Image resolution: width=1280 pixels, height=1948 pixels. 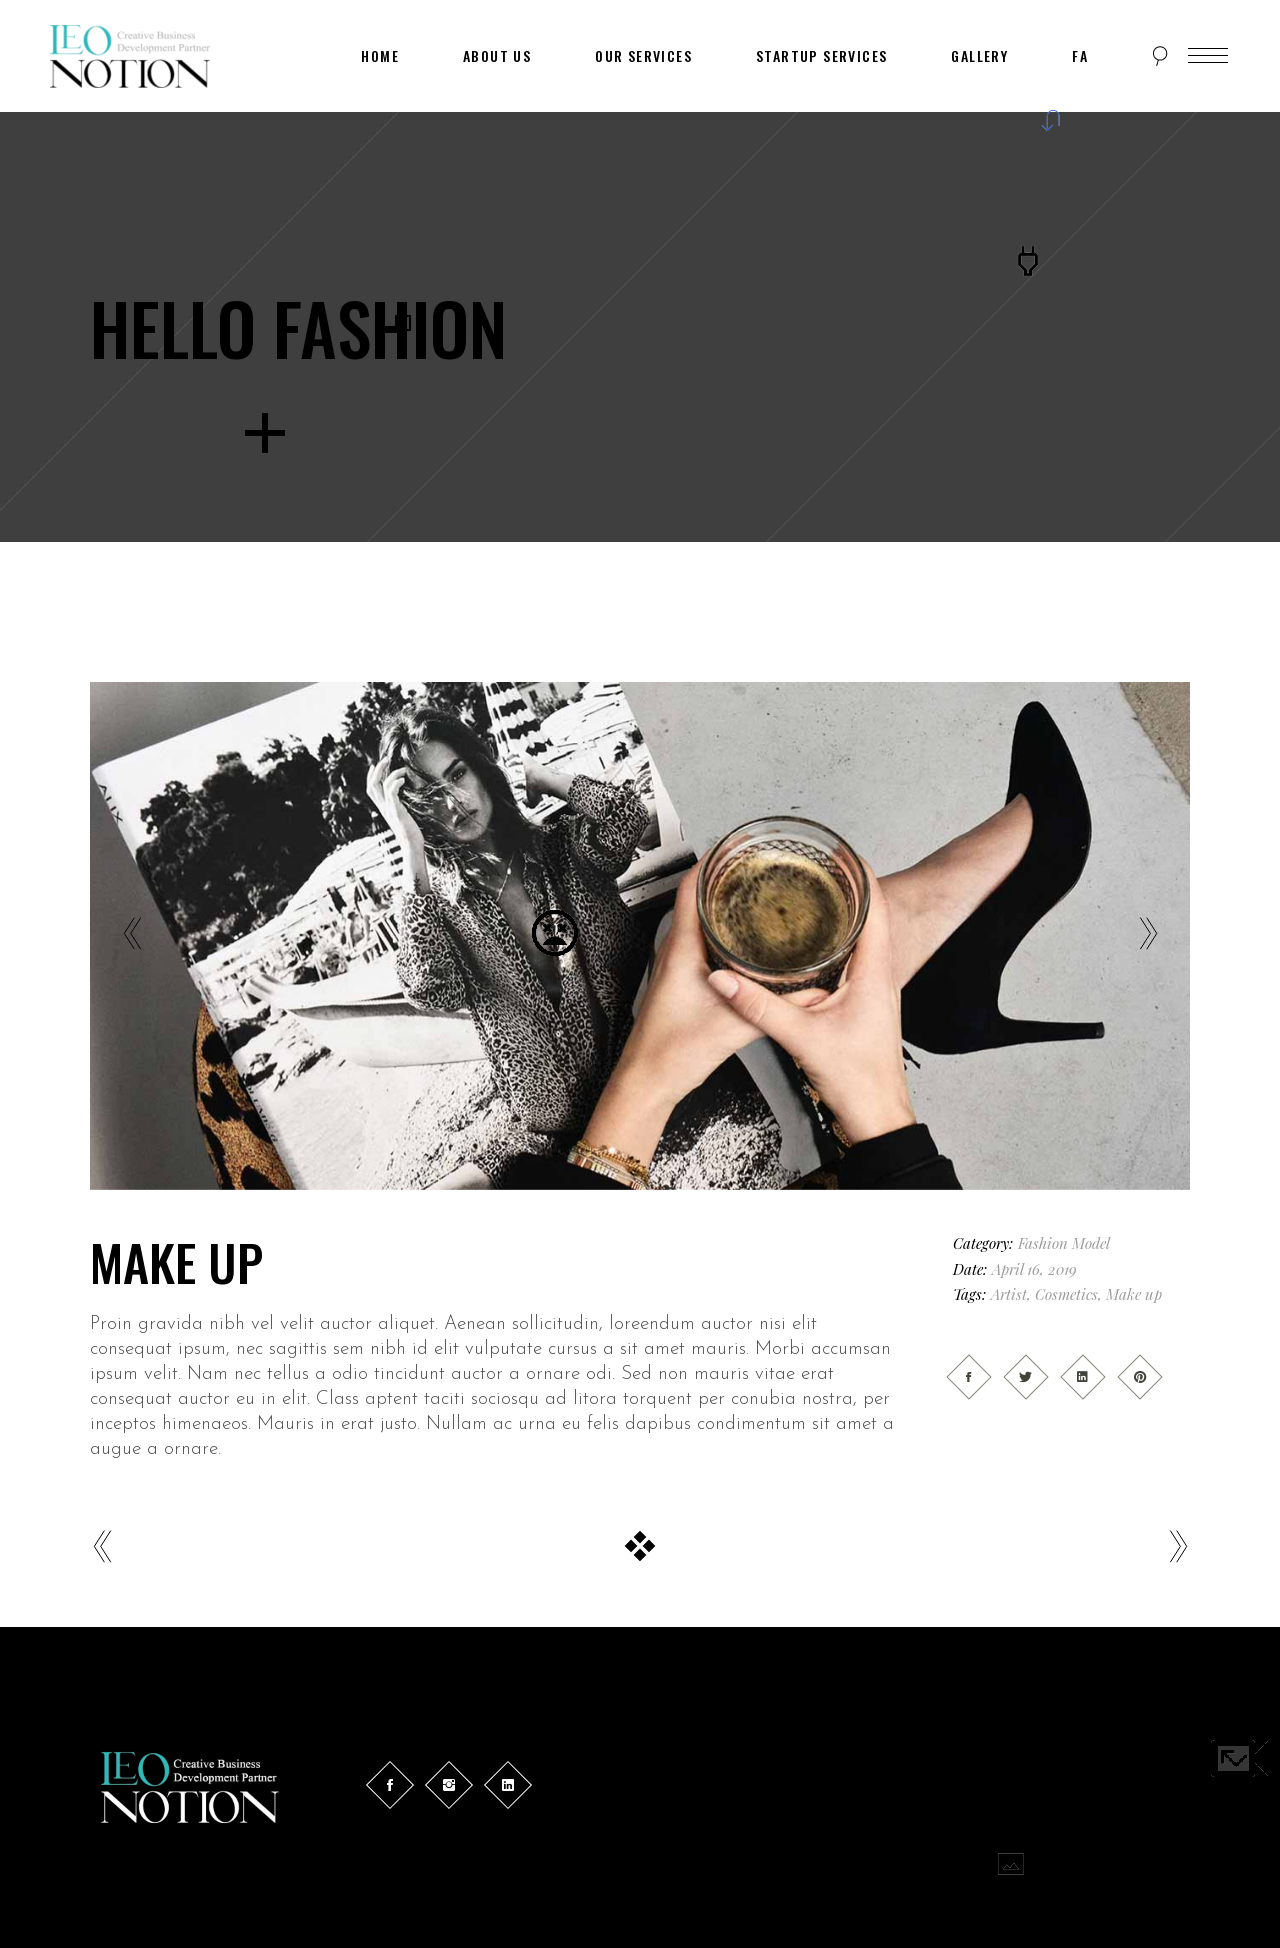 I want to click on view image at actual size, so click(x=1011, y=1864).